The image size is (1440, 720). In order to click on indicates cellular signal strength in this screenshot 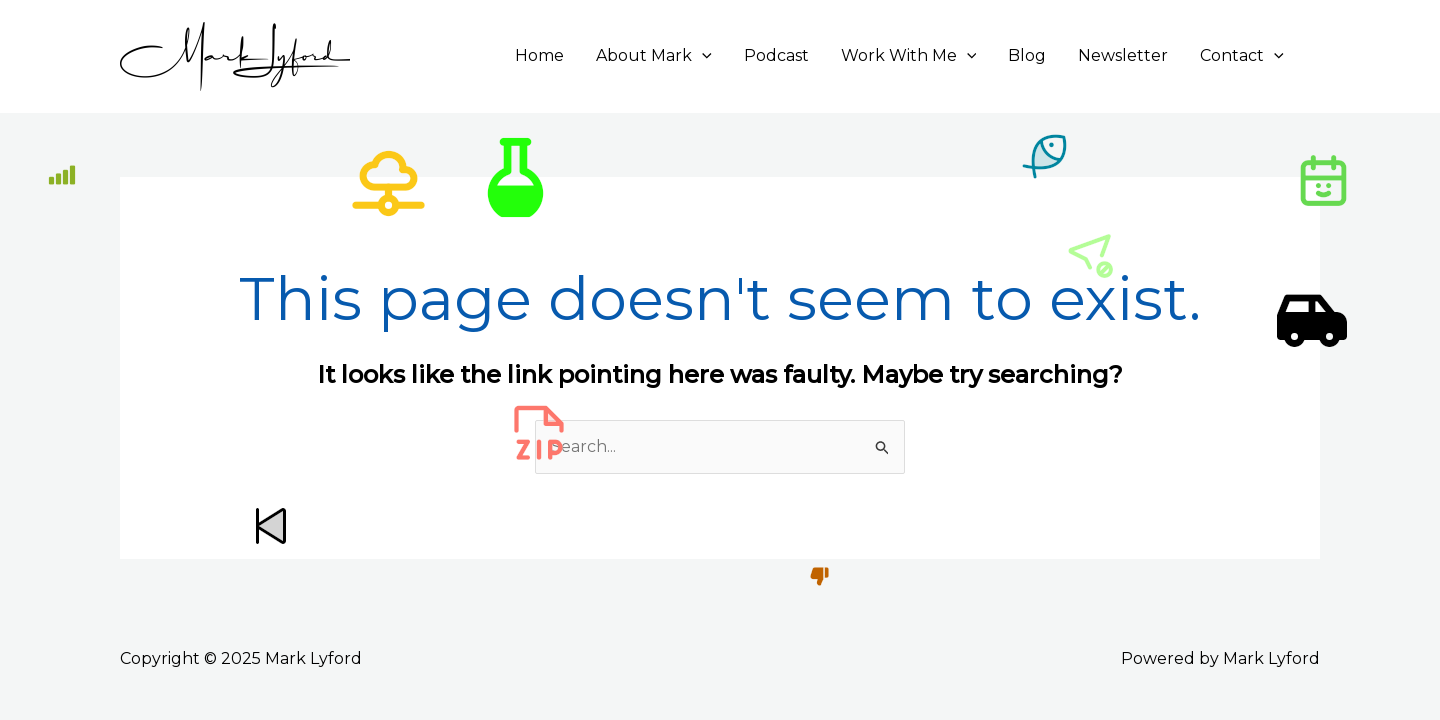, I will do `click(62, 175)`.